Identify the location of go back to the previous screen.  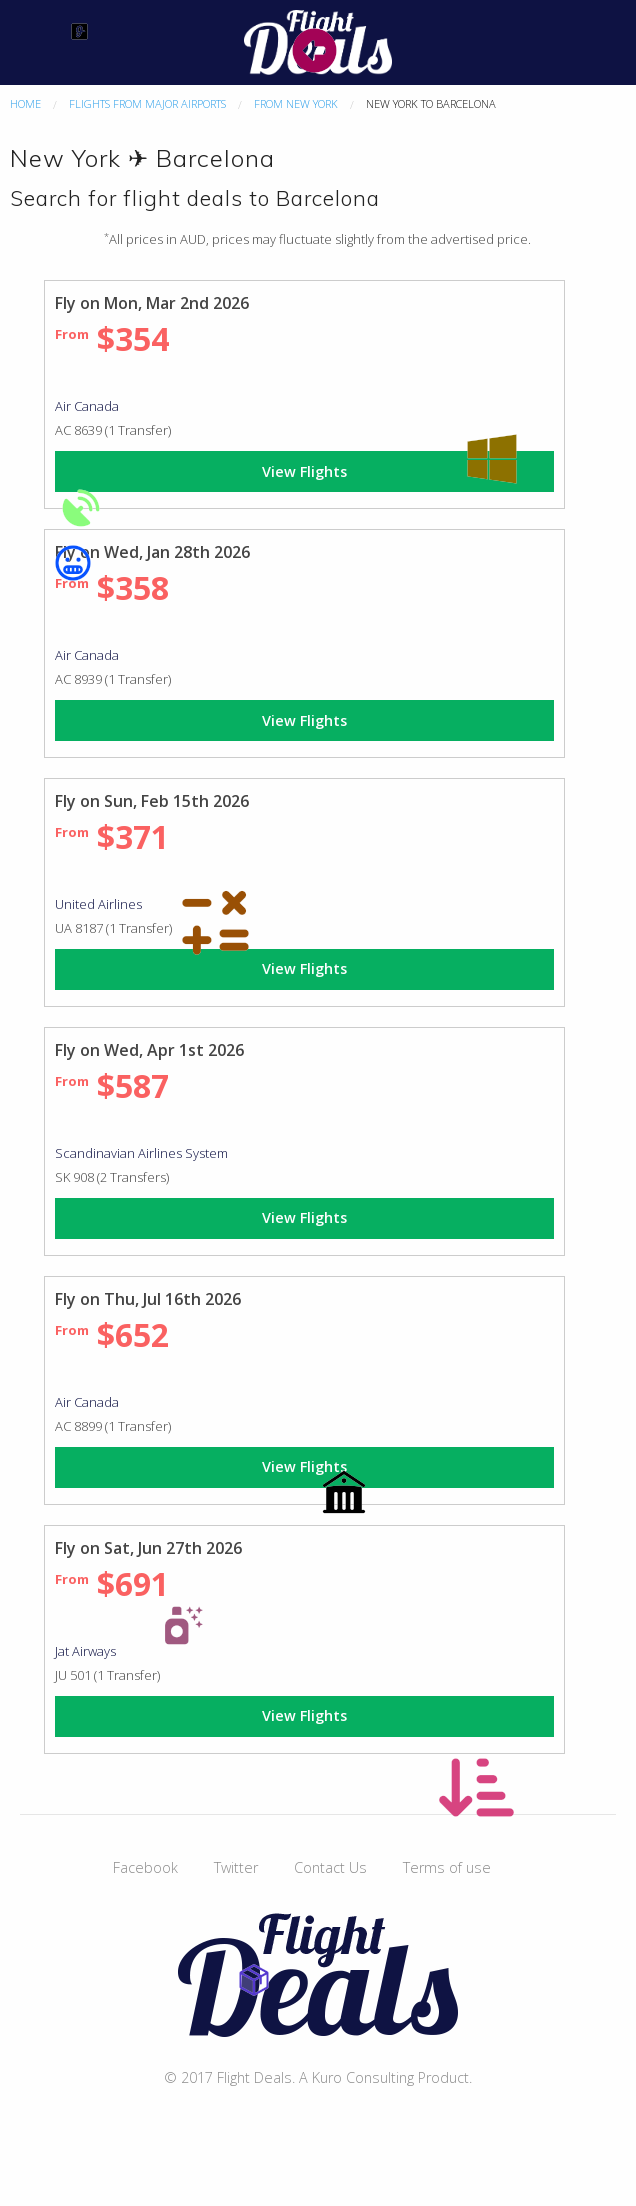
(314, 50).